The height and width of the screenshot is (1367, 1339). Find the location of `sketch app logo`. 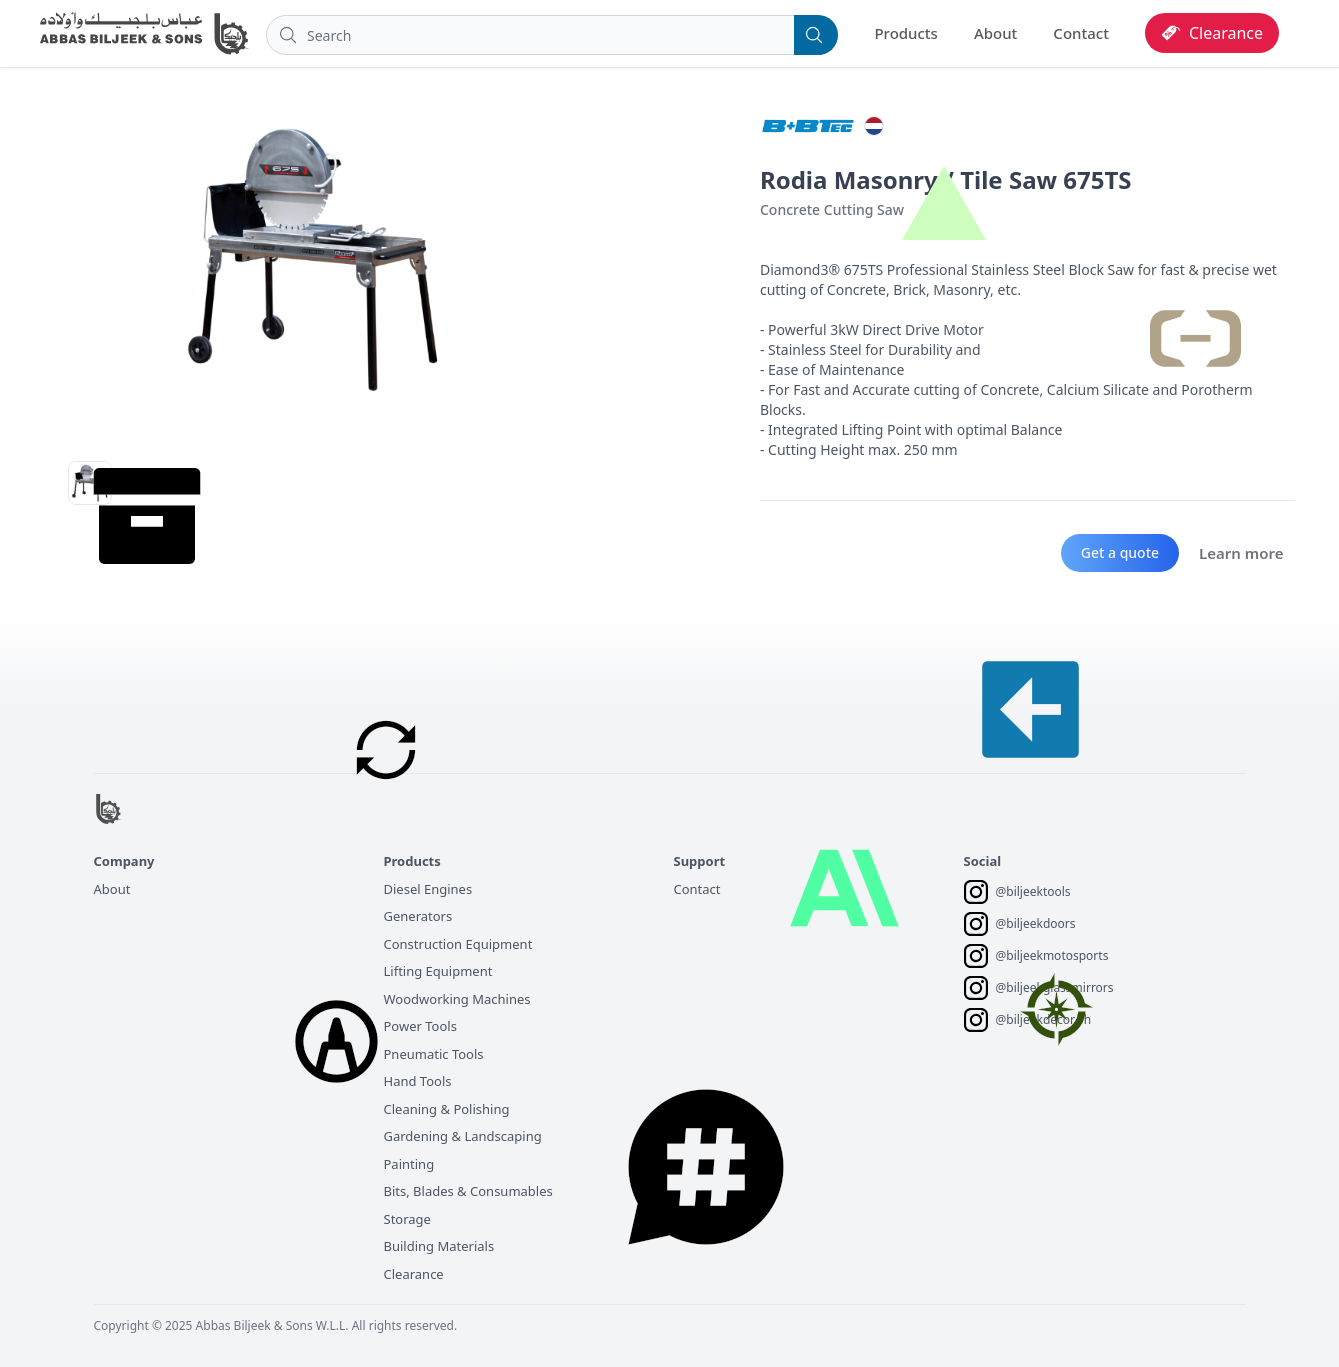

sketch app logo is located at coordinates (336, 1041).